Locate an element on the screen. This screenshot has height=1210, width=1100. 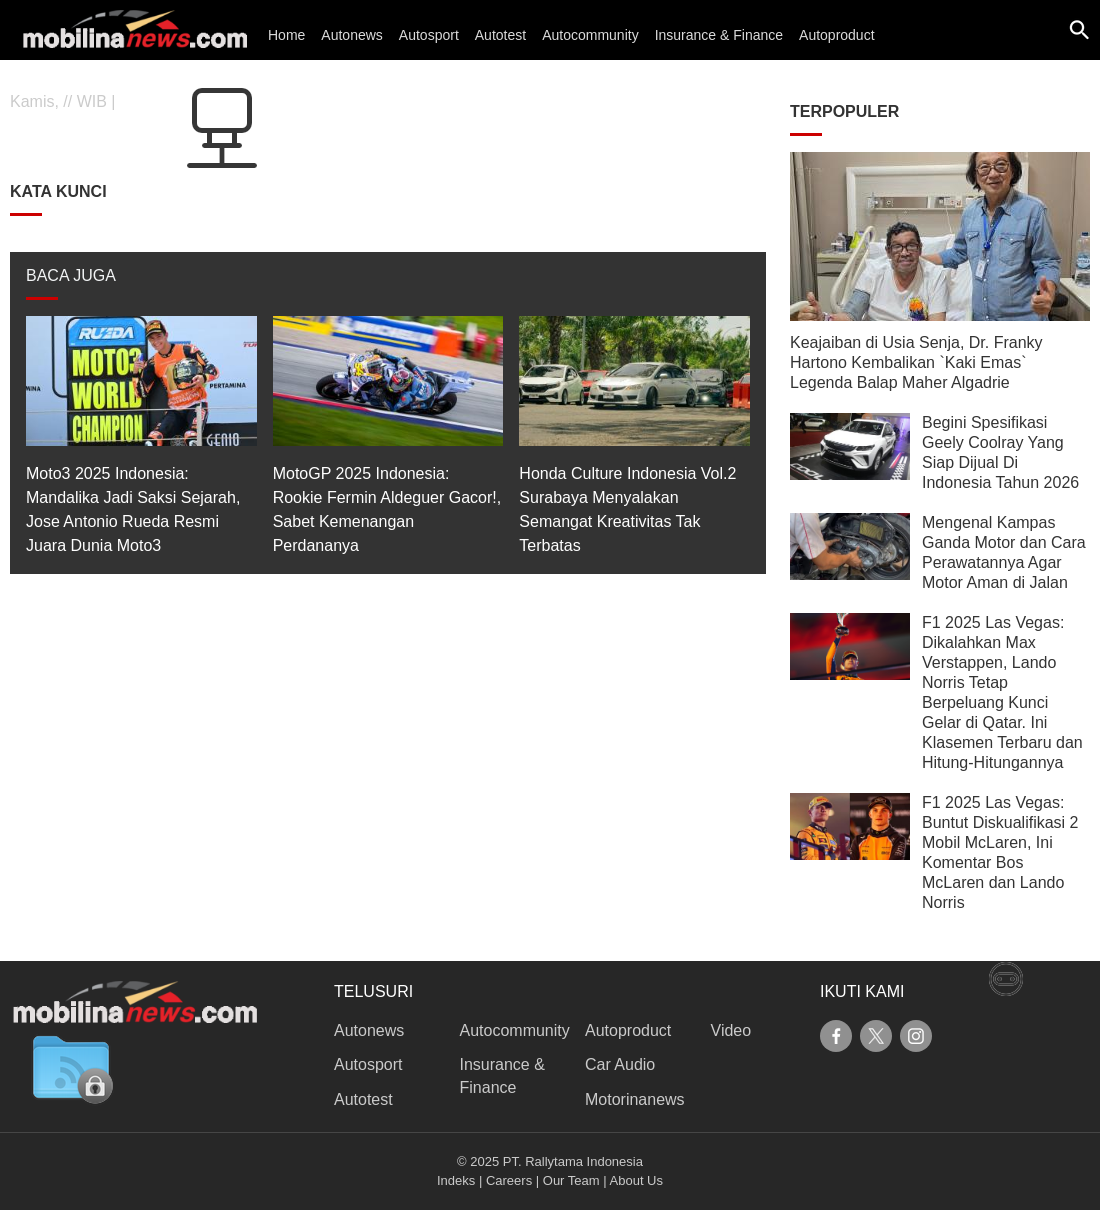
access network settings is located at coordinates (222, 128).